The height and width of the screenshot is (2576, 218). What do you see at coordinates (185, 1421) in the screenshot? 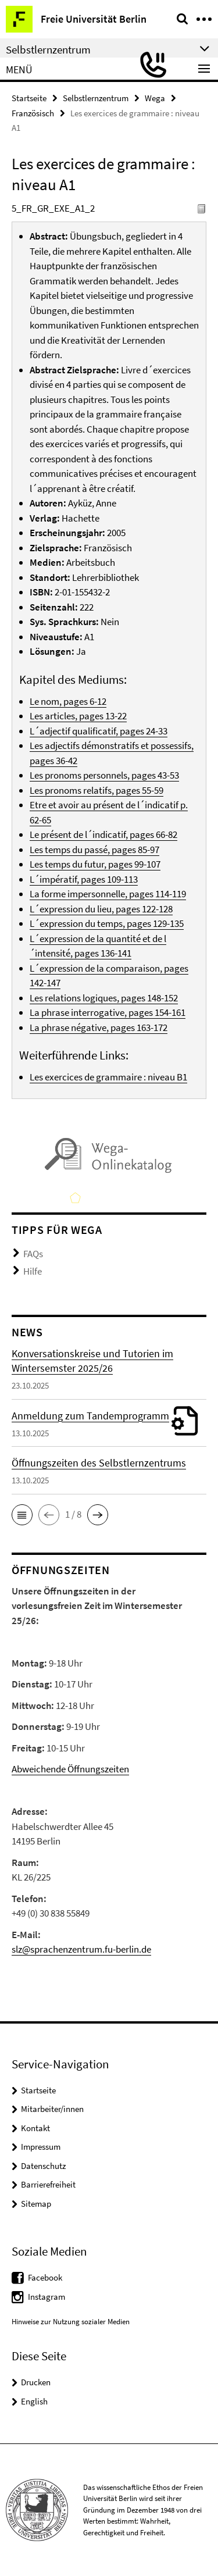
I see `access file settings or configuration` at bounding box center [185, 1421].